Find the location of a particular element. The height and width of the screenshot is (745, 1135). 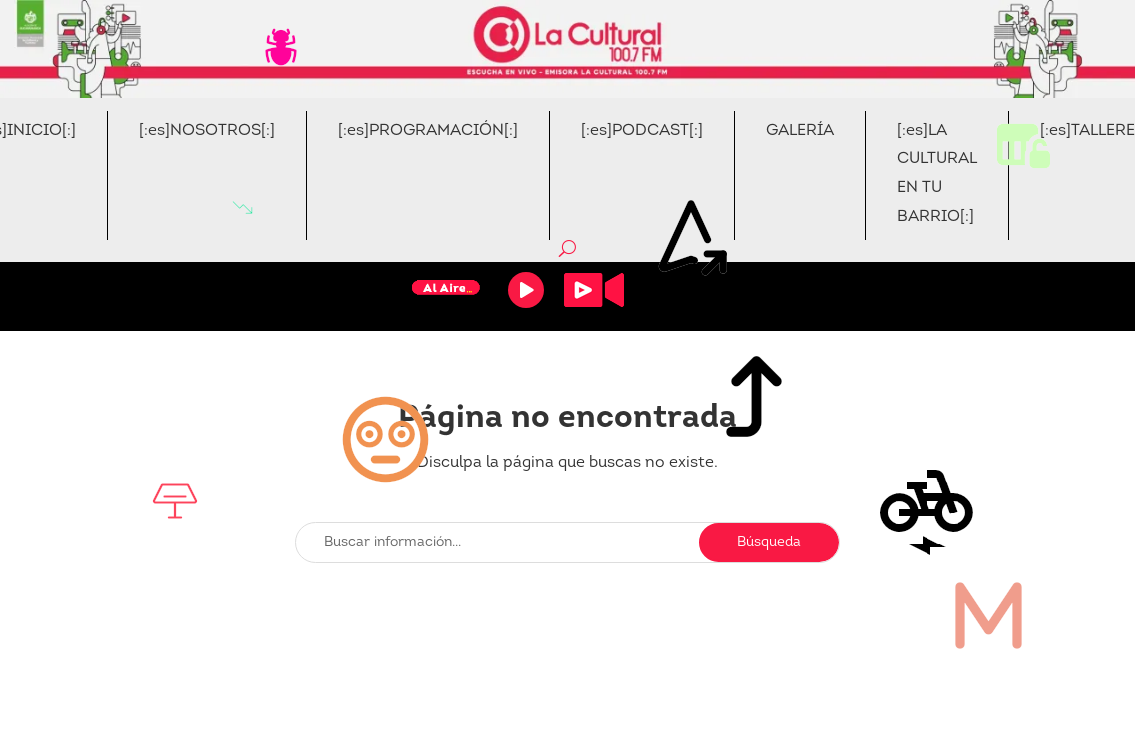

share your current location is located at coordinates (691, 236).